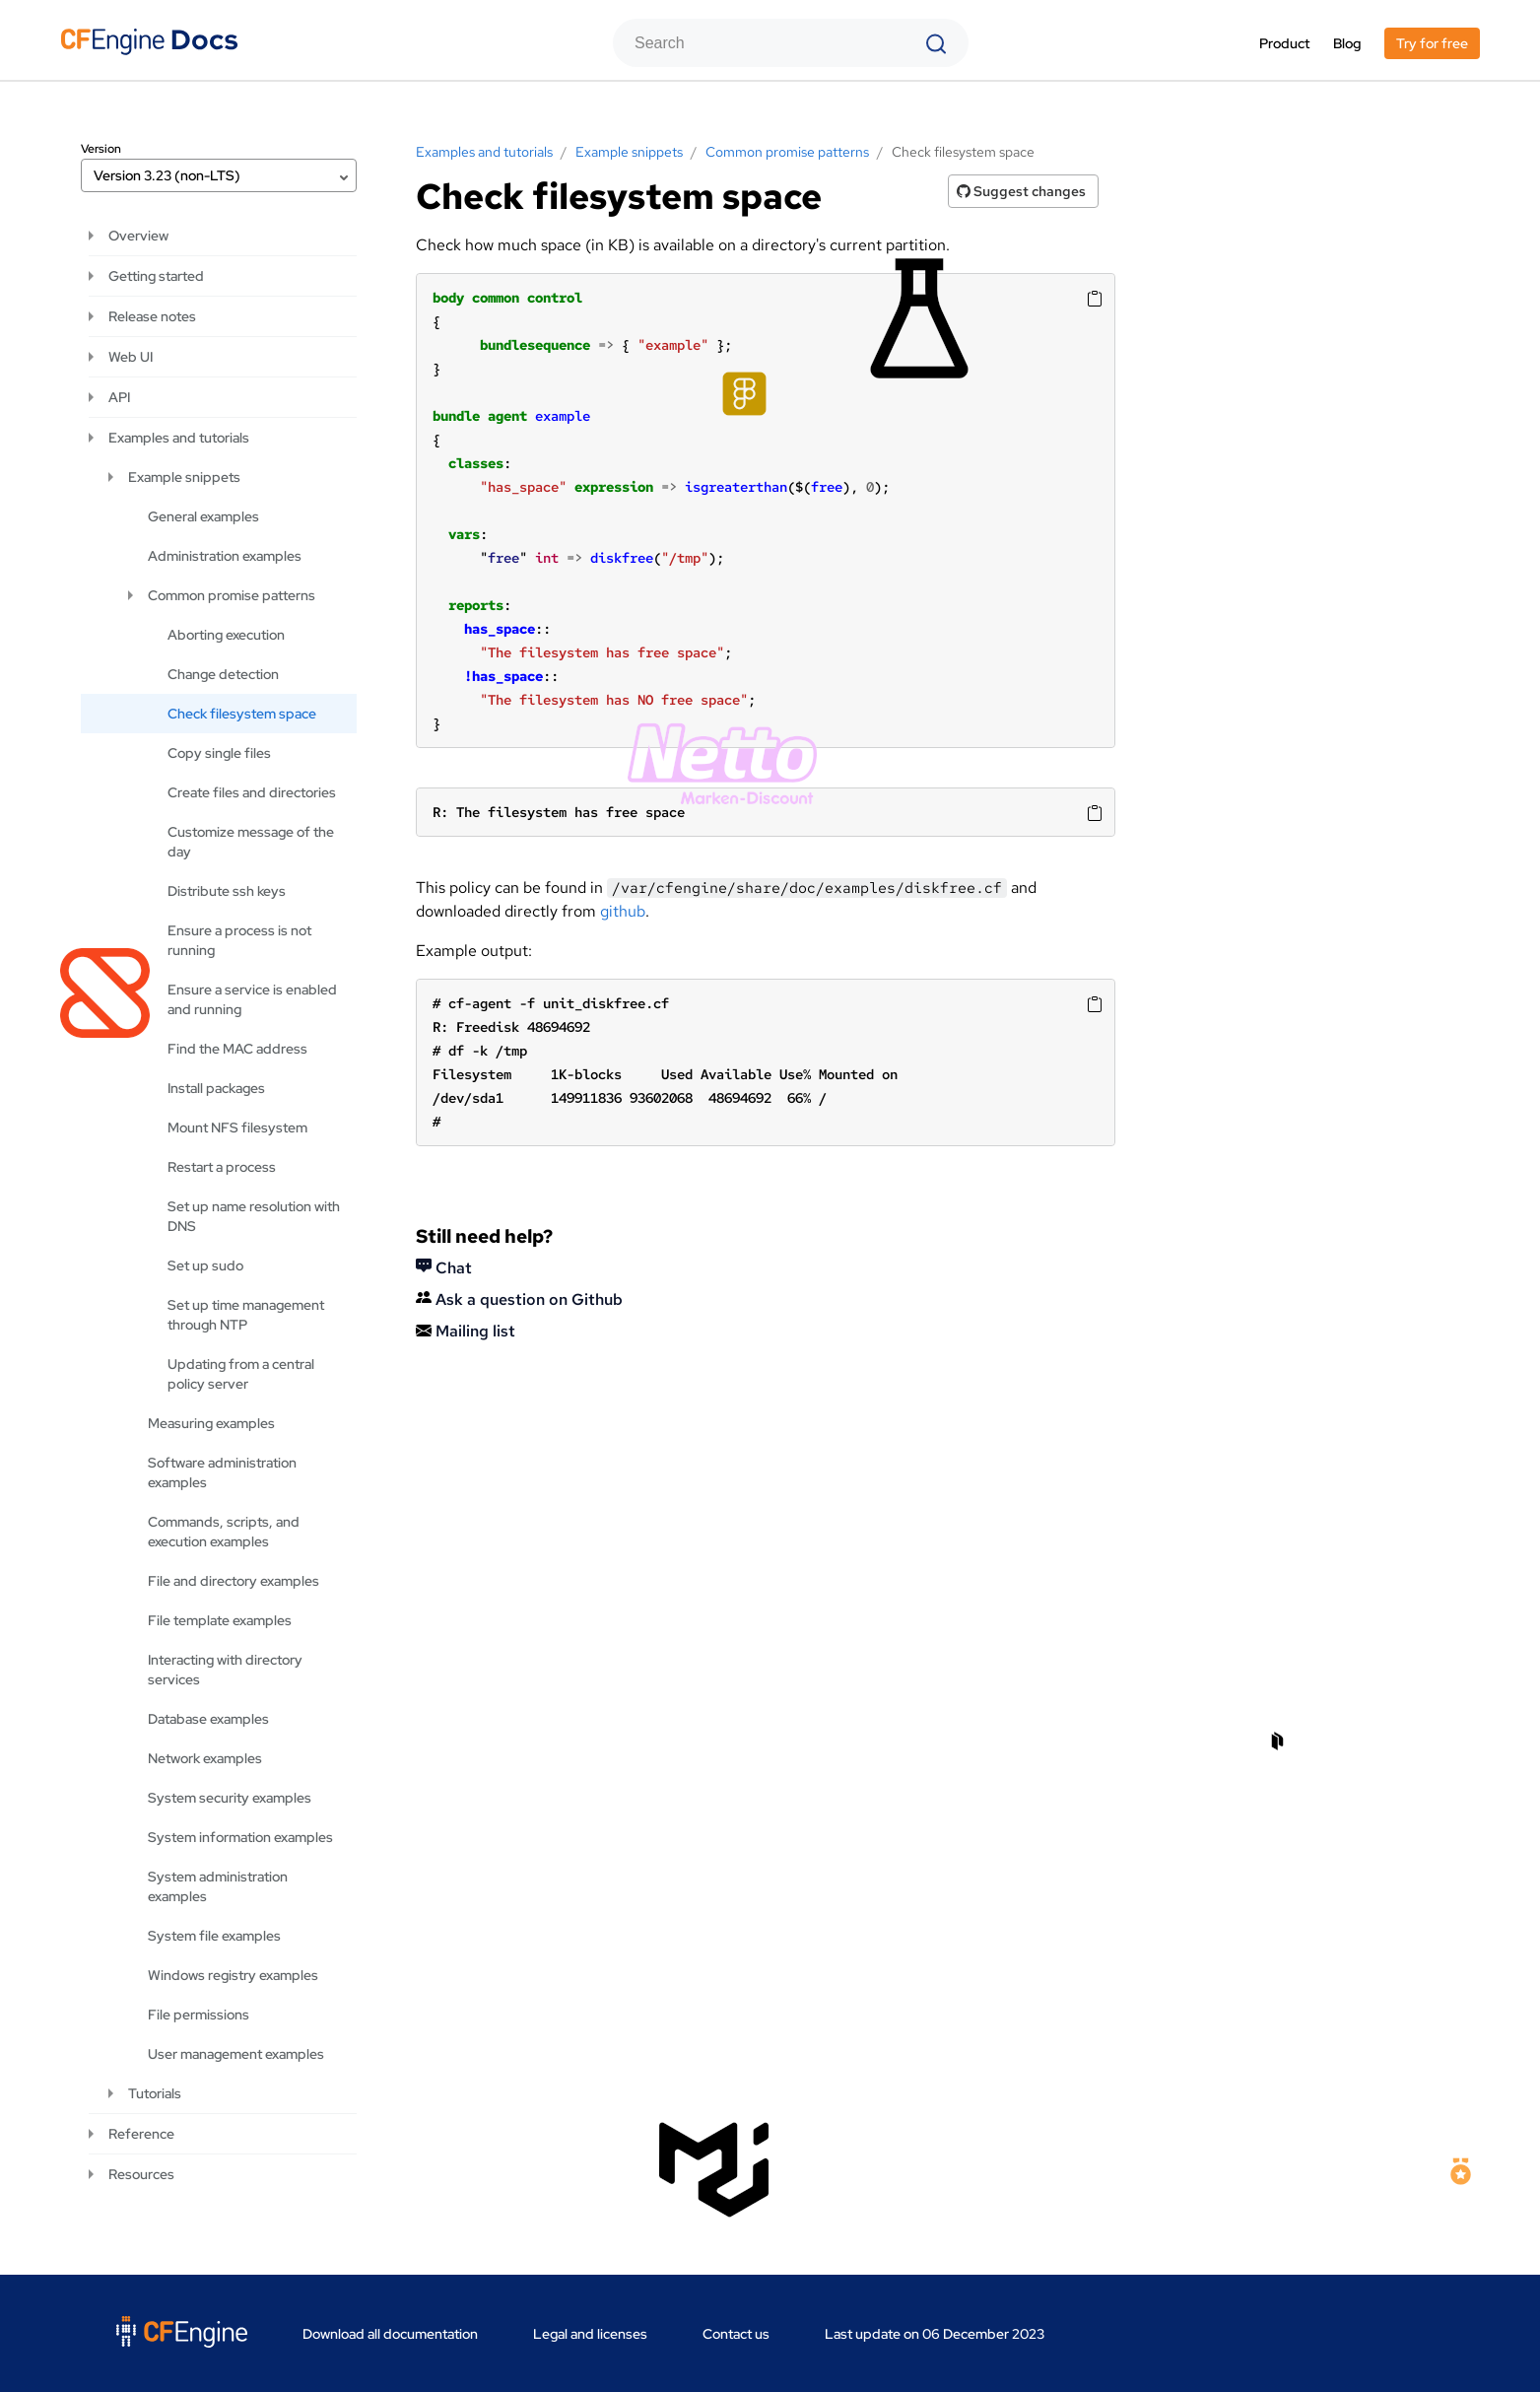  Describe the element at coordinates (713, 2169) in the screenshot. I see `MUI (Material UI) brand logo` at that location.